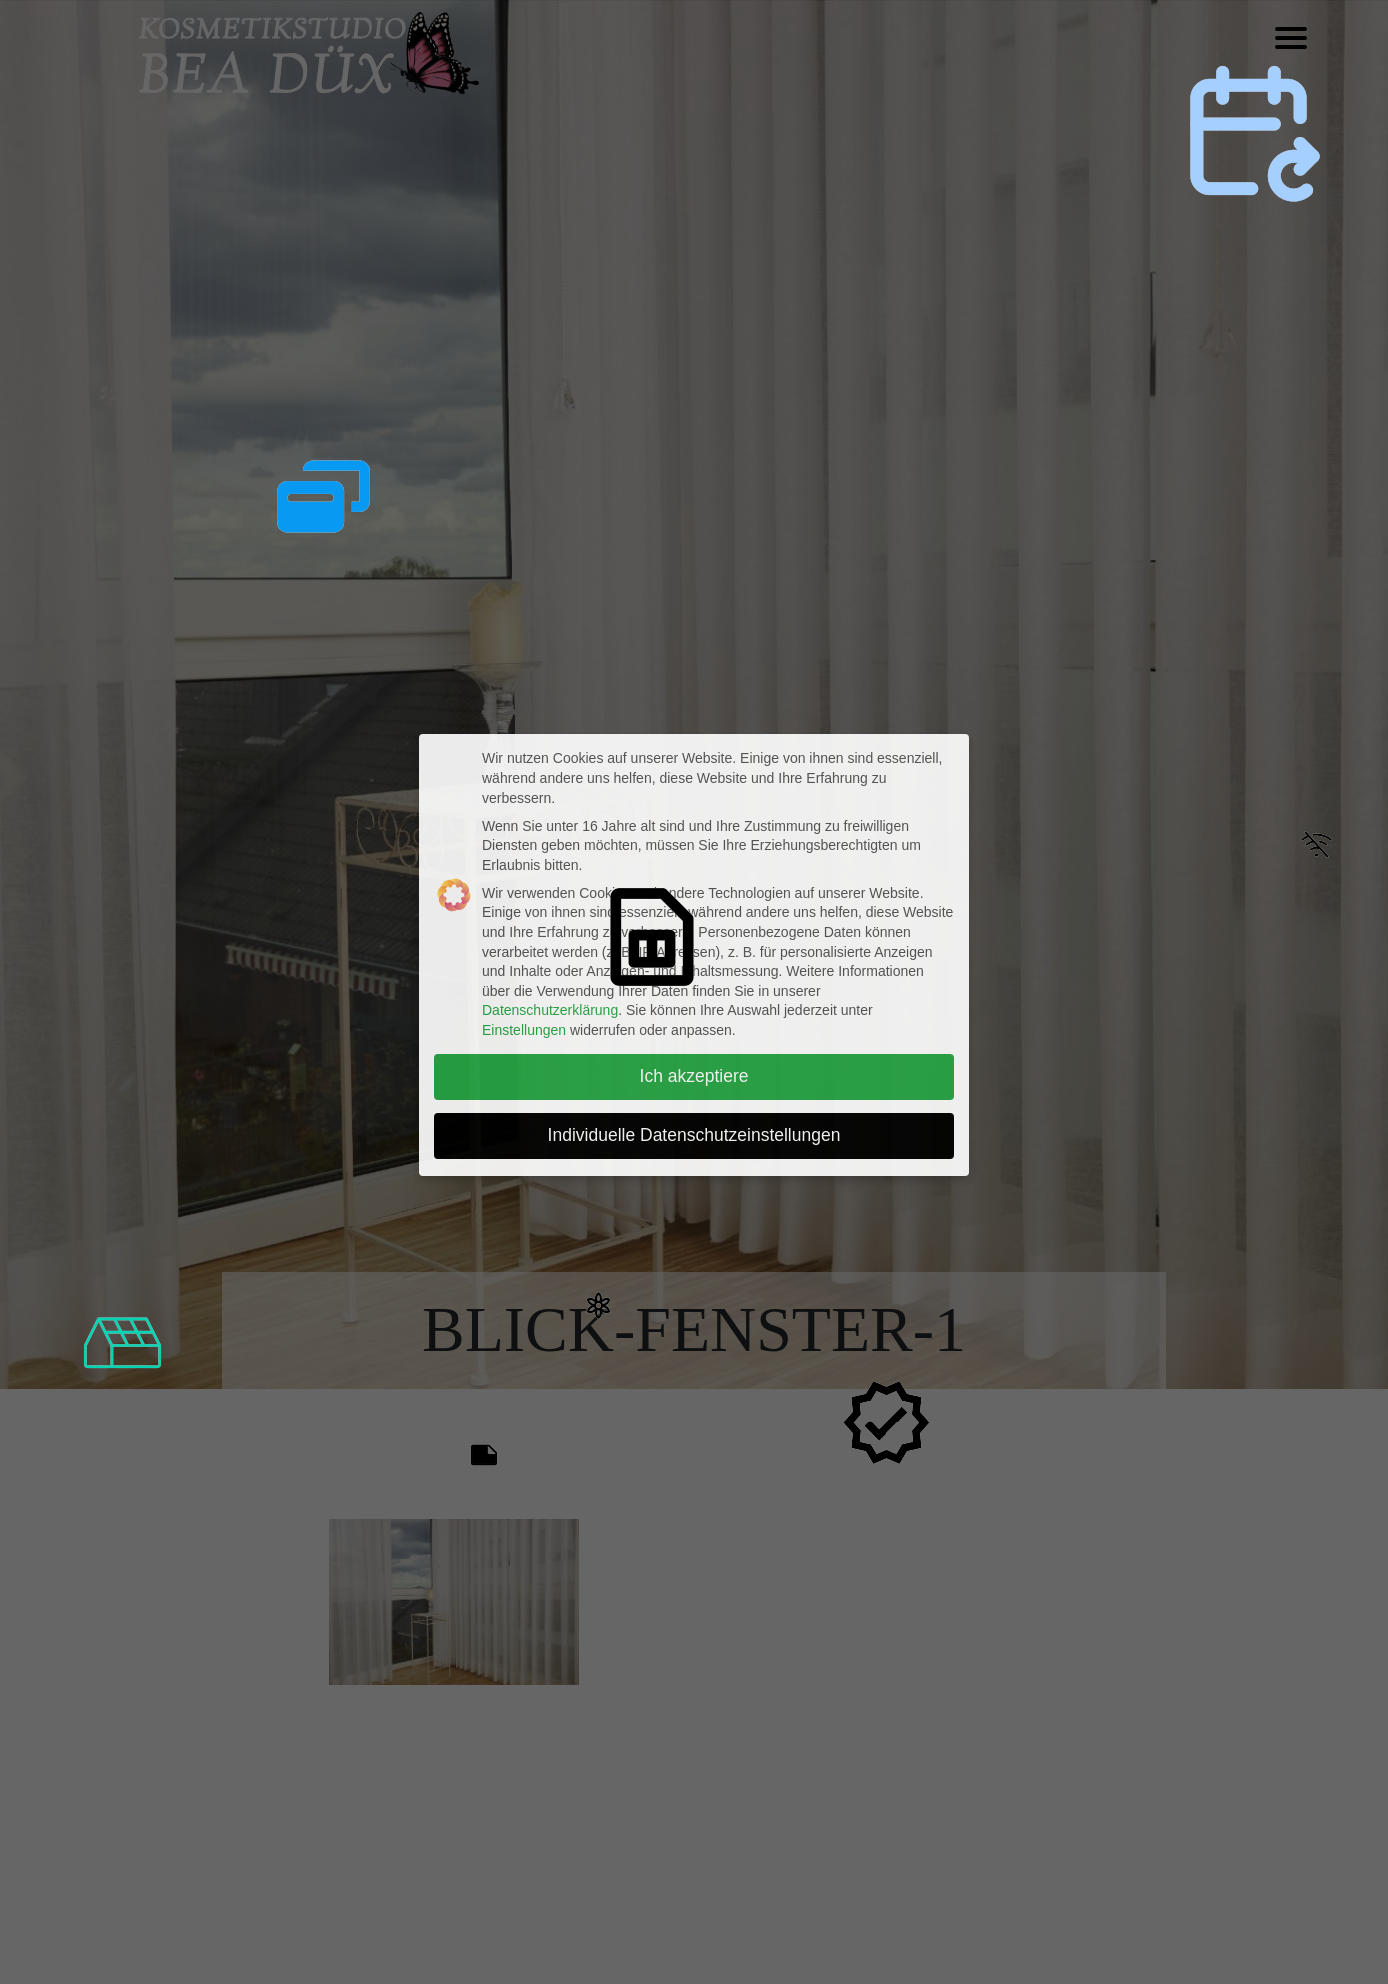 This screenshot has height=1984, width=1388. Describe the element at coordinates (323, 496) in the screenshot. I see `restore window to previous size` at that location.